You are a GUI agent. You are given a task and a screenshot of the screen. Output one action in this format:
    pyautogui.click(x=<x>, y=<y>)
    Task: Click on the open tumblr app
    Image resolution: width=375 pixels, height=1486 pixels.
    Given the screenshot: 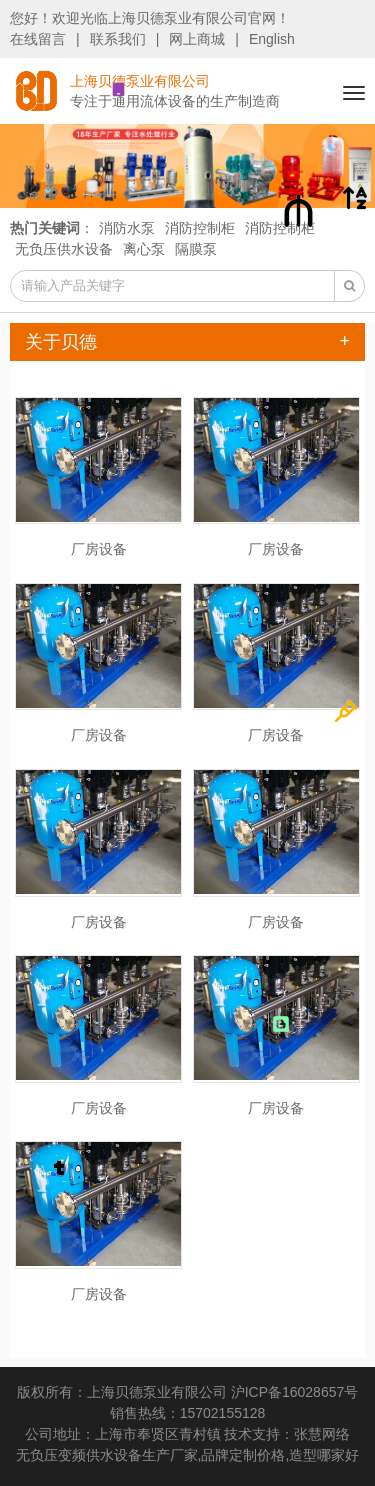 What is the action you would take?
    pyautogui.click(x=59, y=1168)
    